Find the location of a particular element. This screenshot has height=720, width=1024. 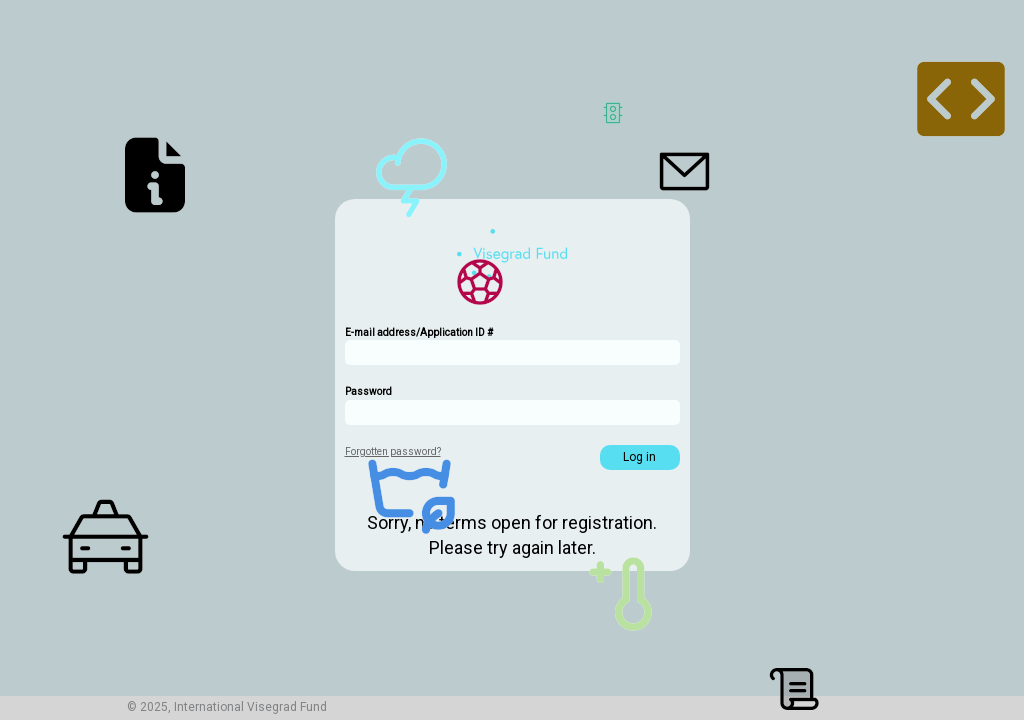

indicates thunderstorm or severe weather conditions is located at coordinates (411, 176).